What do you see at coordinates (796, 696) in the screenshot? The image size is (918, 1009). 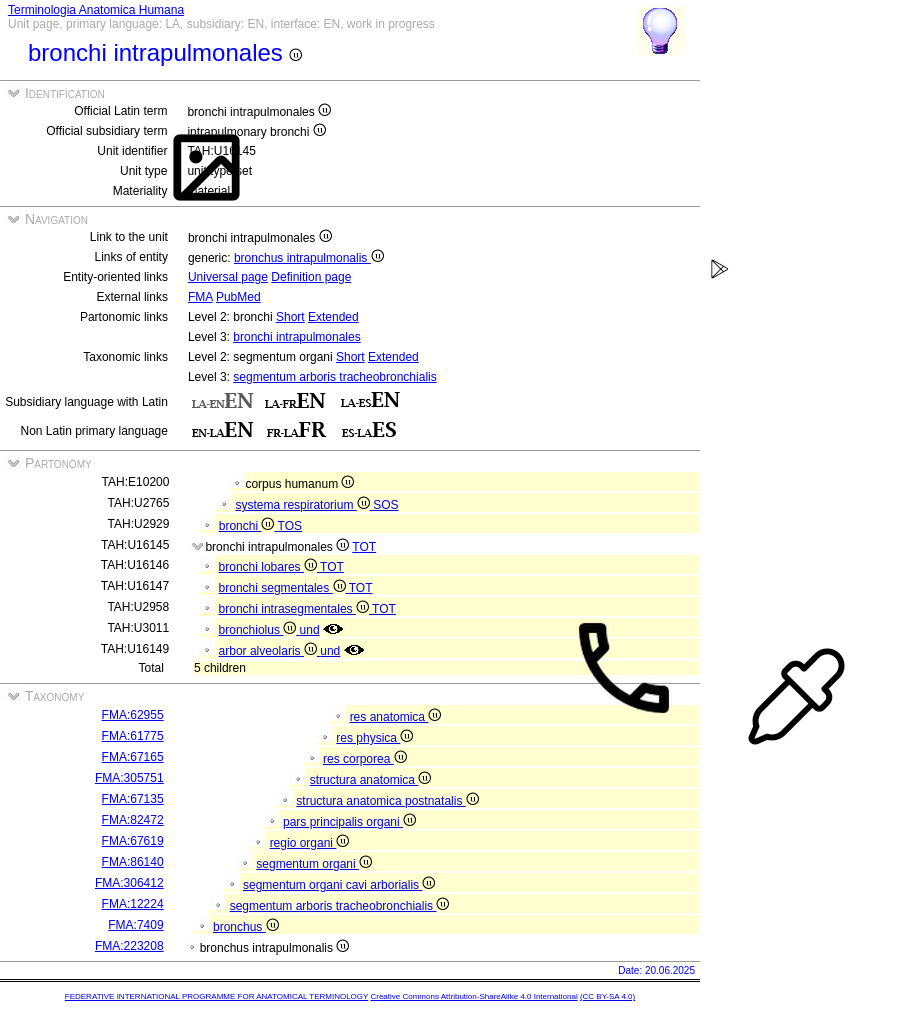 I see `pick a color from the screen` at bounding box center [796, 696].